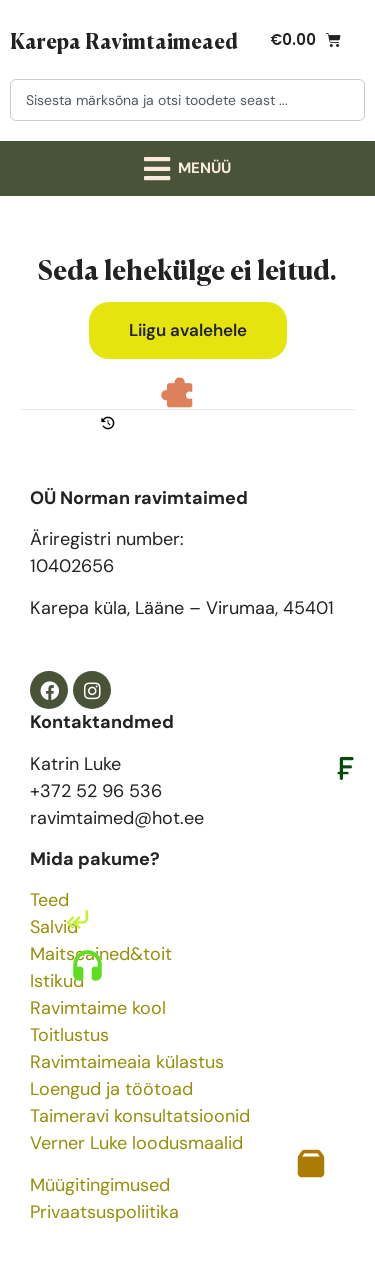 The width and height of the screenshot is (375, 1275). I want to click on indicates Swiss franc currency, so click(345, 768).